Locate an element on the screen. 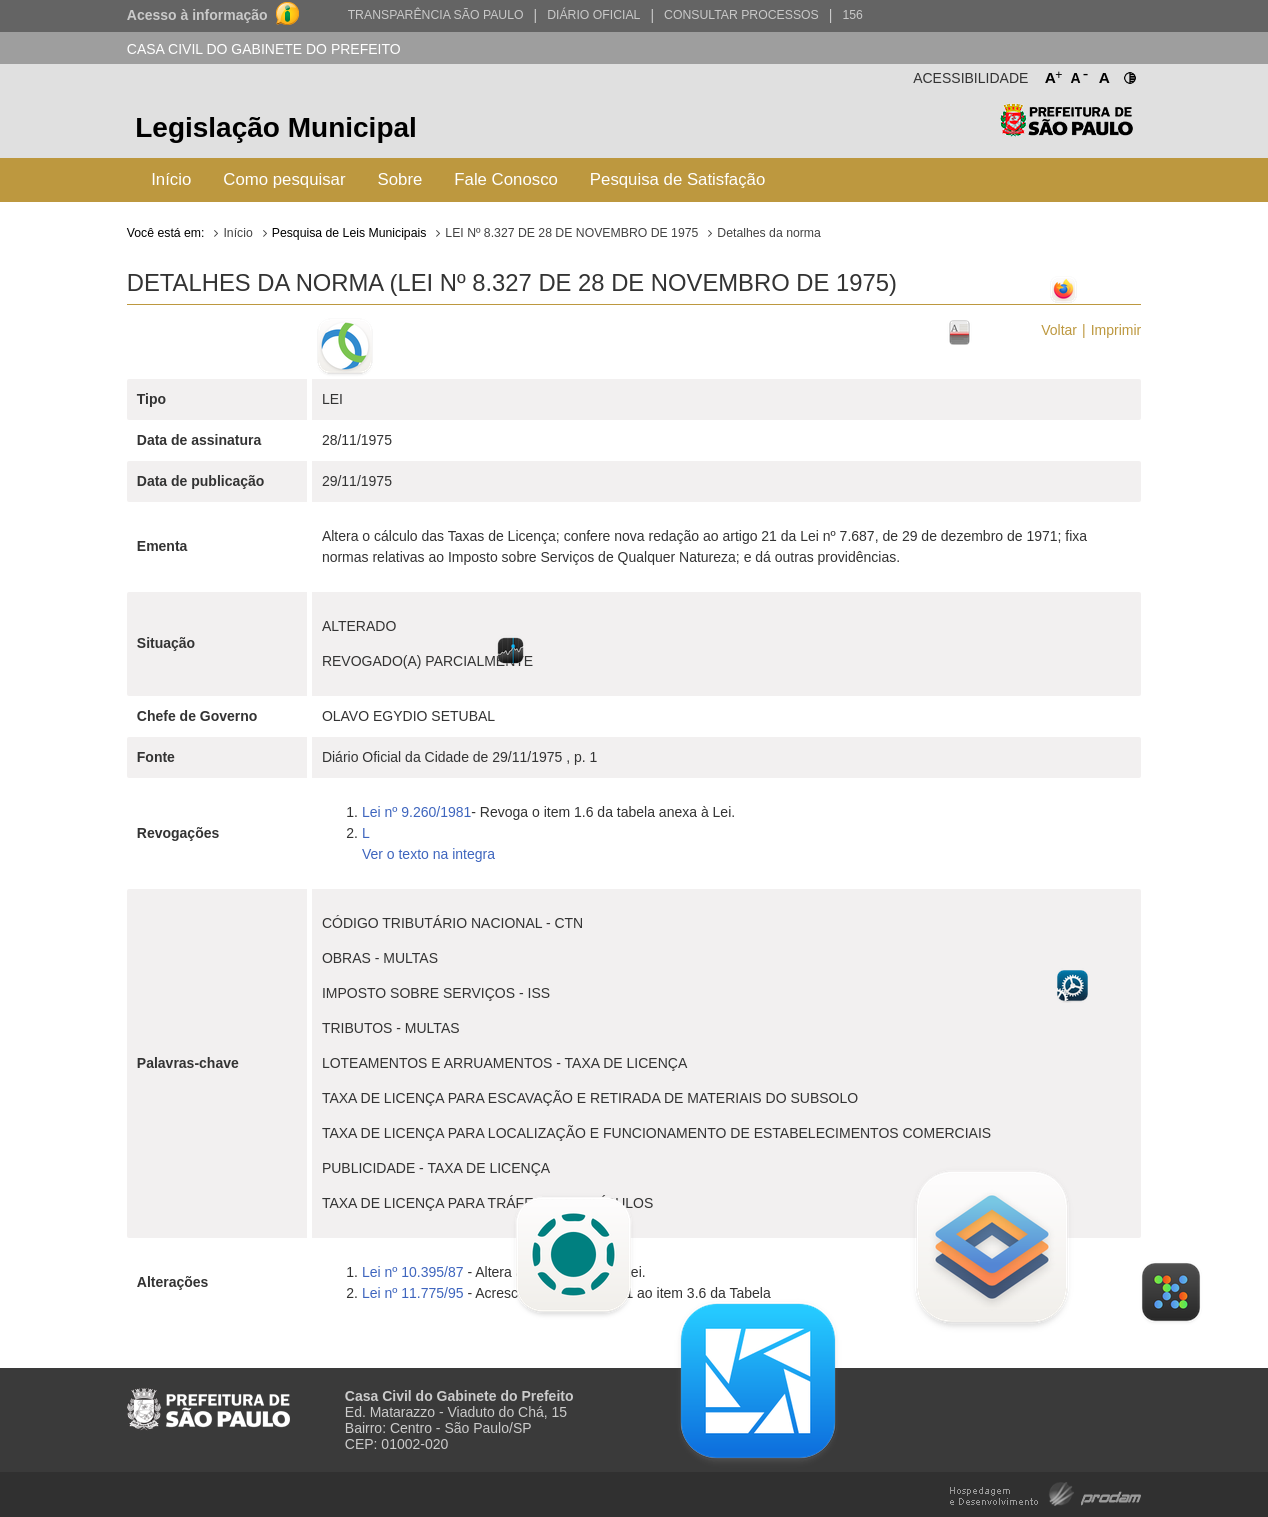  open LocalSend app for local file sharing is located at coordinates (573, 1254).